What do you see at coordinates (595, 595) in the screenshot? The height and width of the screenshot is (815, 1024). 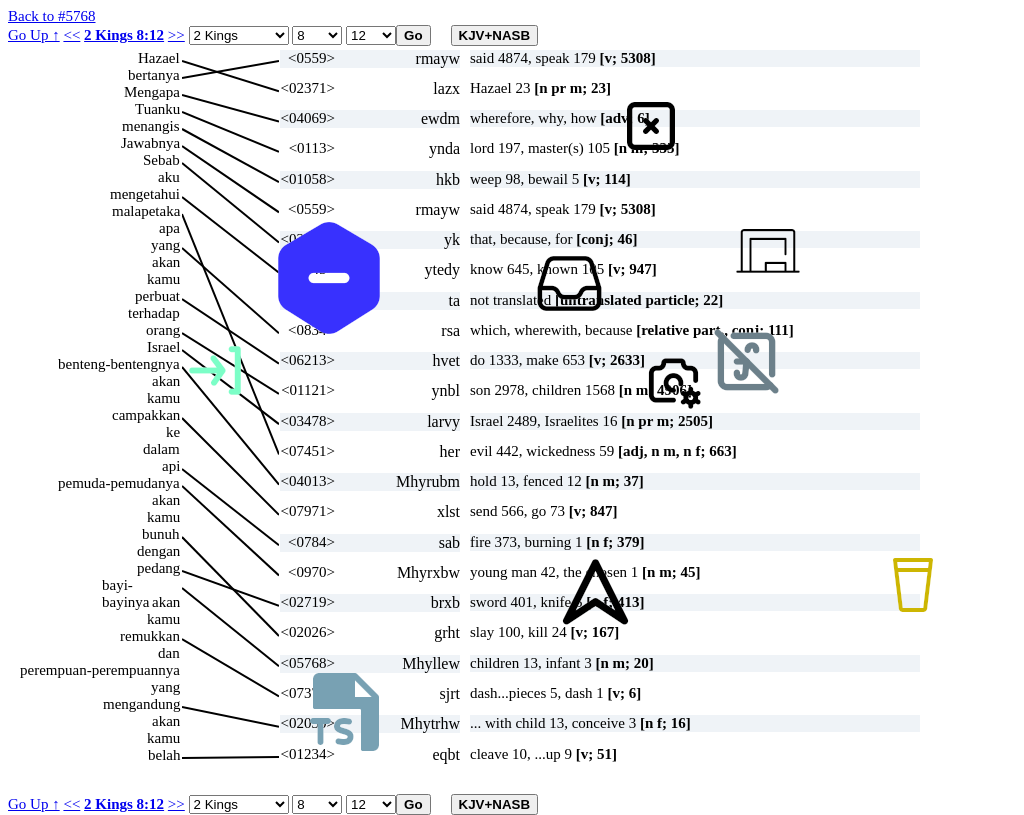 I see `access navigation or directions` at bounding box center [595, 595].